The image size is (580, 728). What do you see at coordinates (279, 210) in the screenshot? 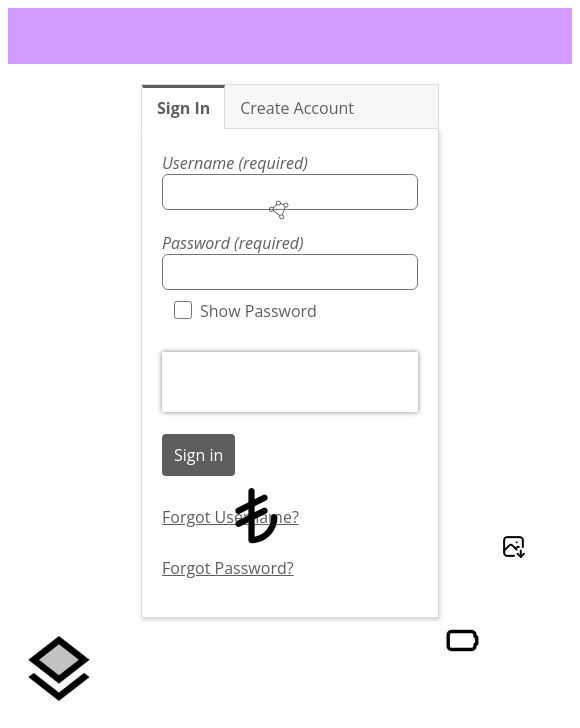
I see `create a polygon shape or selection` at bounding box center [279, 210].